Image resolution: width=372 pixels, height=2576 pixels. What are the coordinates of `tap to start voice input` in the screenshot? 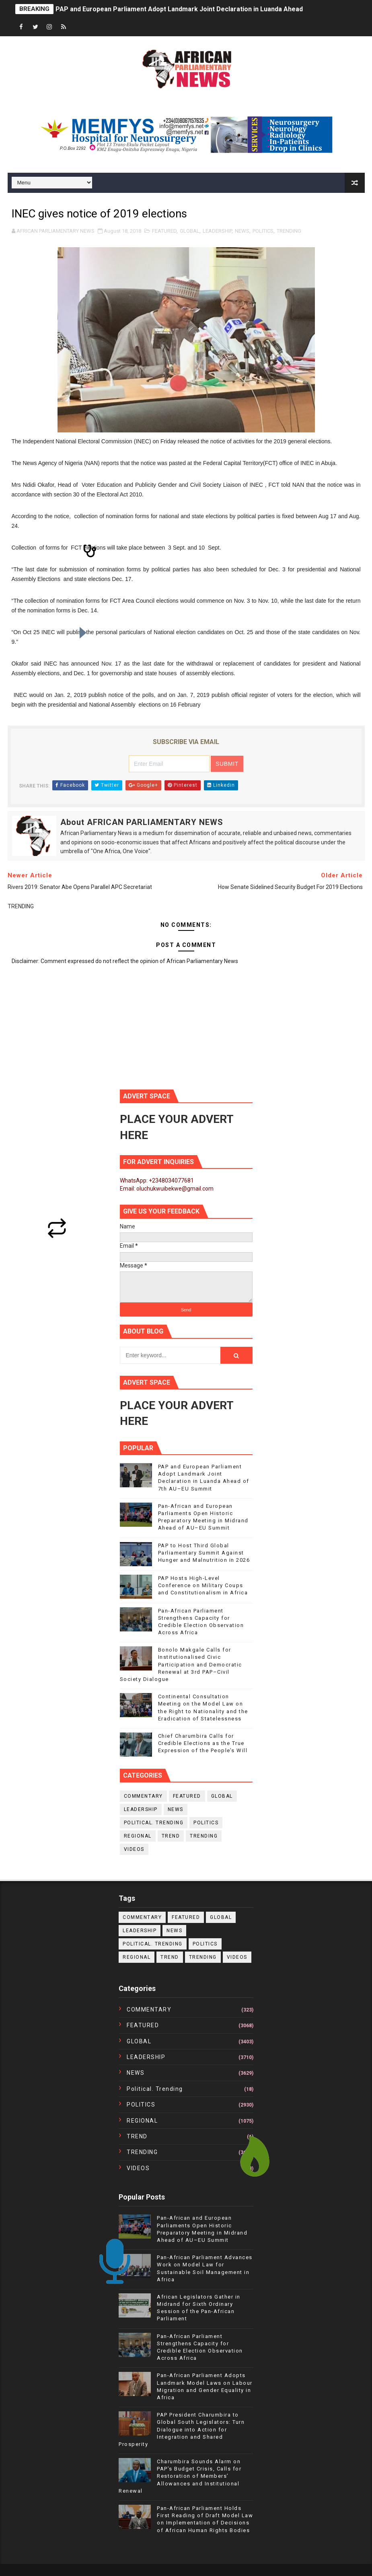 It's located at (115, 2261).